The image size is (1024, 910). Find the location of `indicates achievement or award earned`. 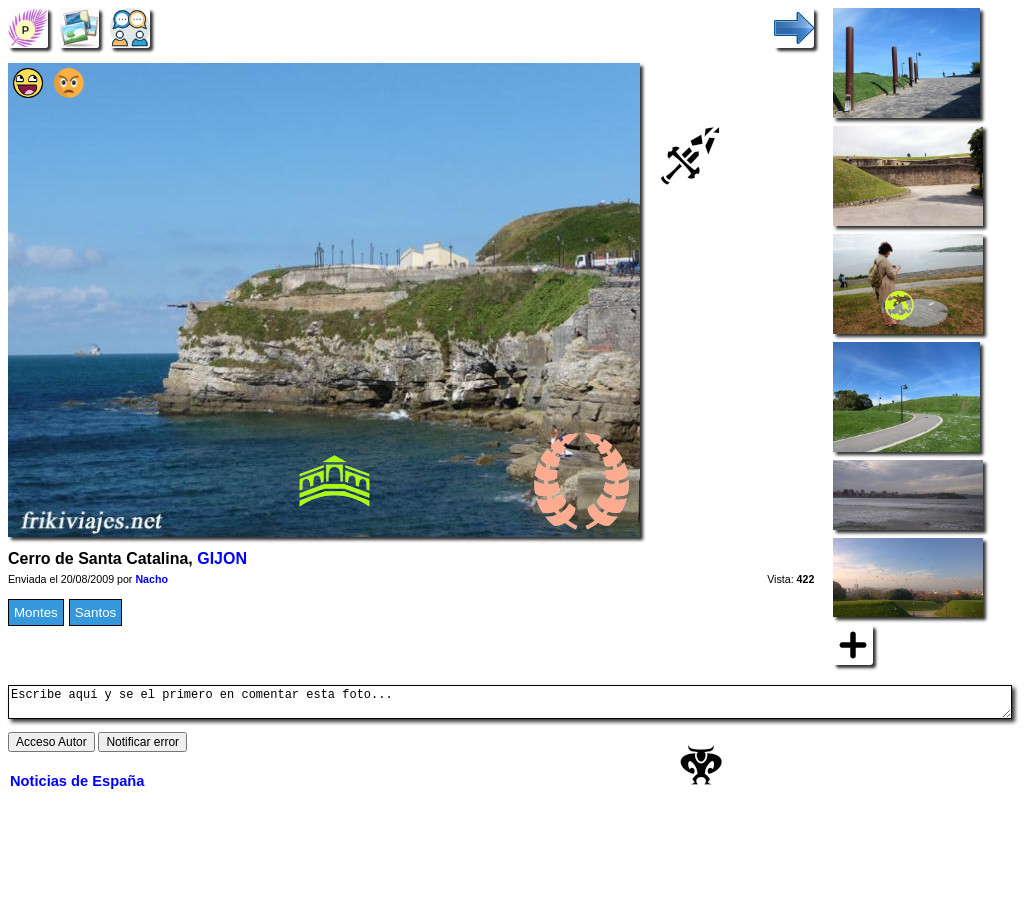

indicates achievement or award earned is located at coordinates (581, 481).